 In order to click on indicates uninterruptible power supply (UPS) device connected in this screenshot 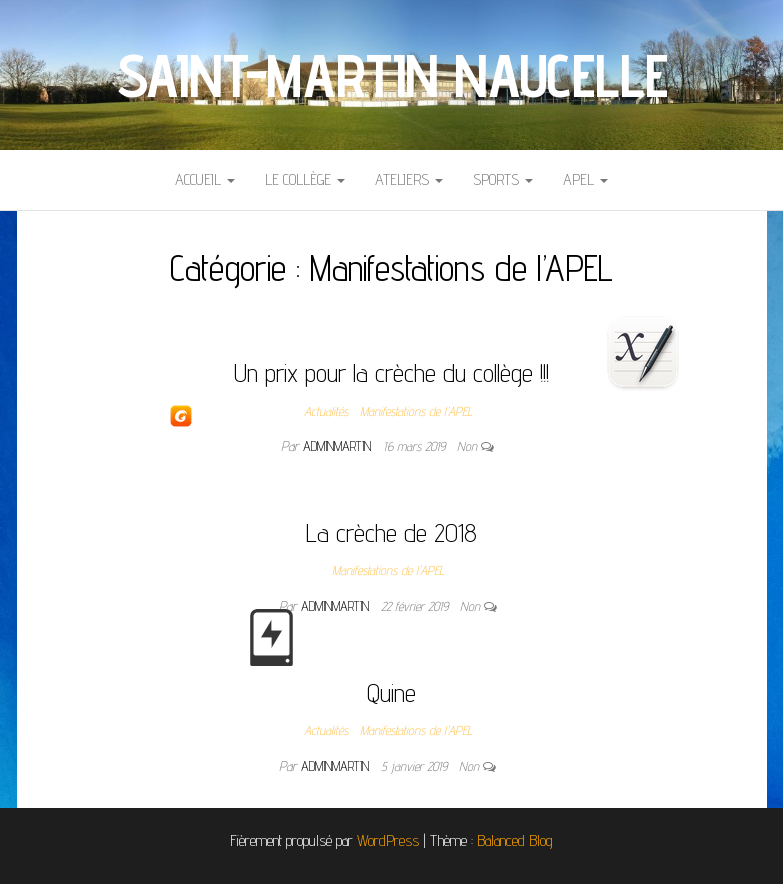, I will do `click(271, 637)`.